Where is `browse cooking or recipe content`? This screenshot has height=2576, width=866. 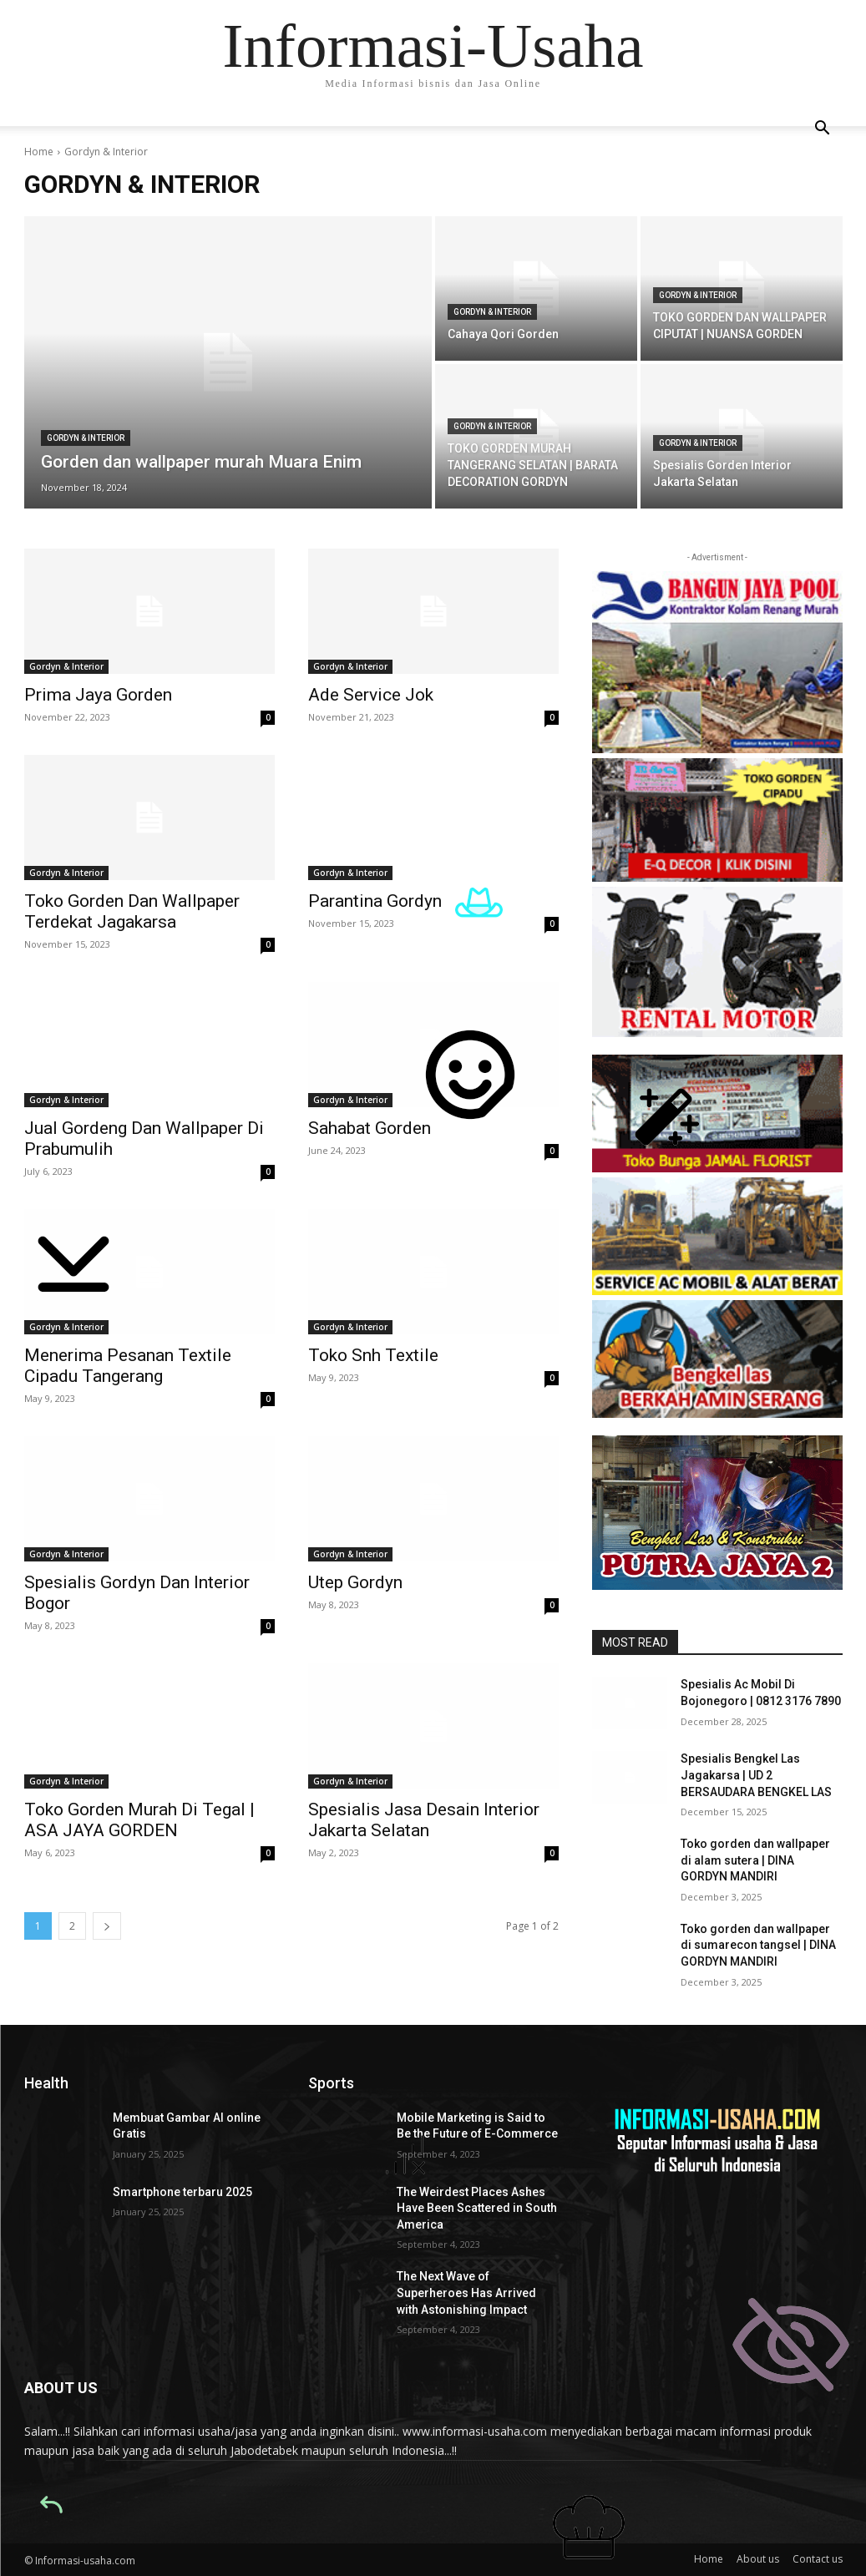 browse cooking or recipe content is located at coordinates (589, 2528).